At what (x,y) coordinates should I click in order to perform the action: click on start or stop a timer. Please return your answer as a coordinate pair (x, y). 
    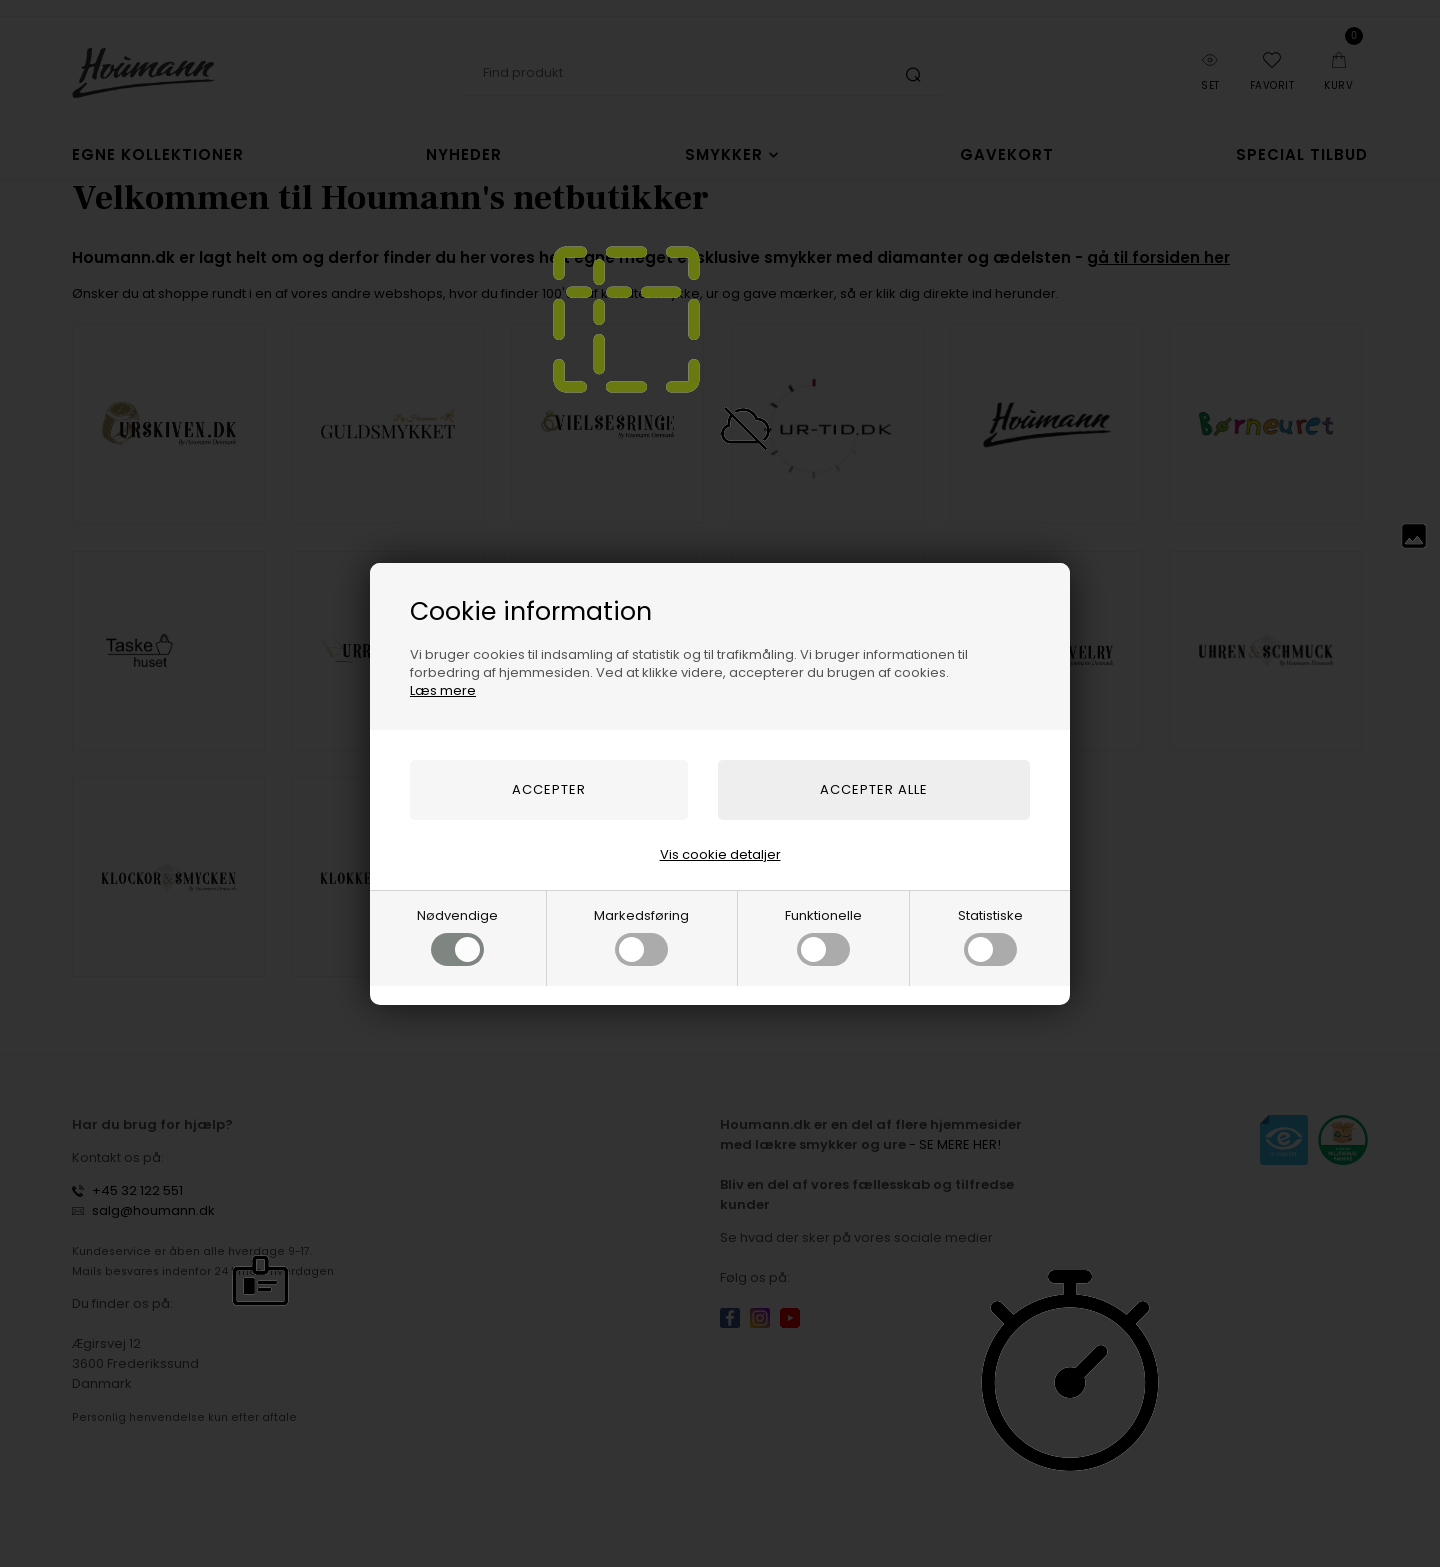
    Looking at the image, I should click on (1070, 1376).